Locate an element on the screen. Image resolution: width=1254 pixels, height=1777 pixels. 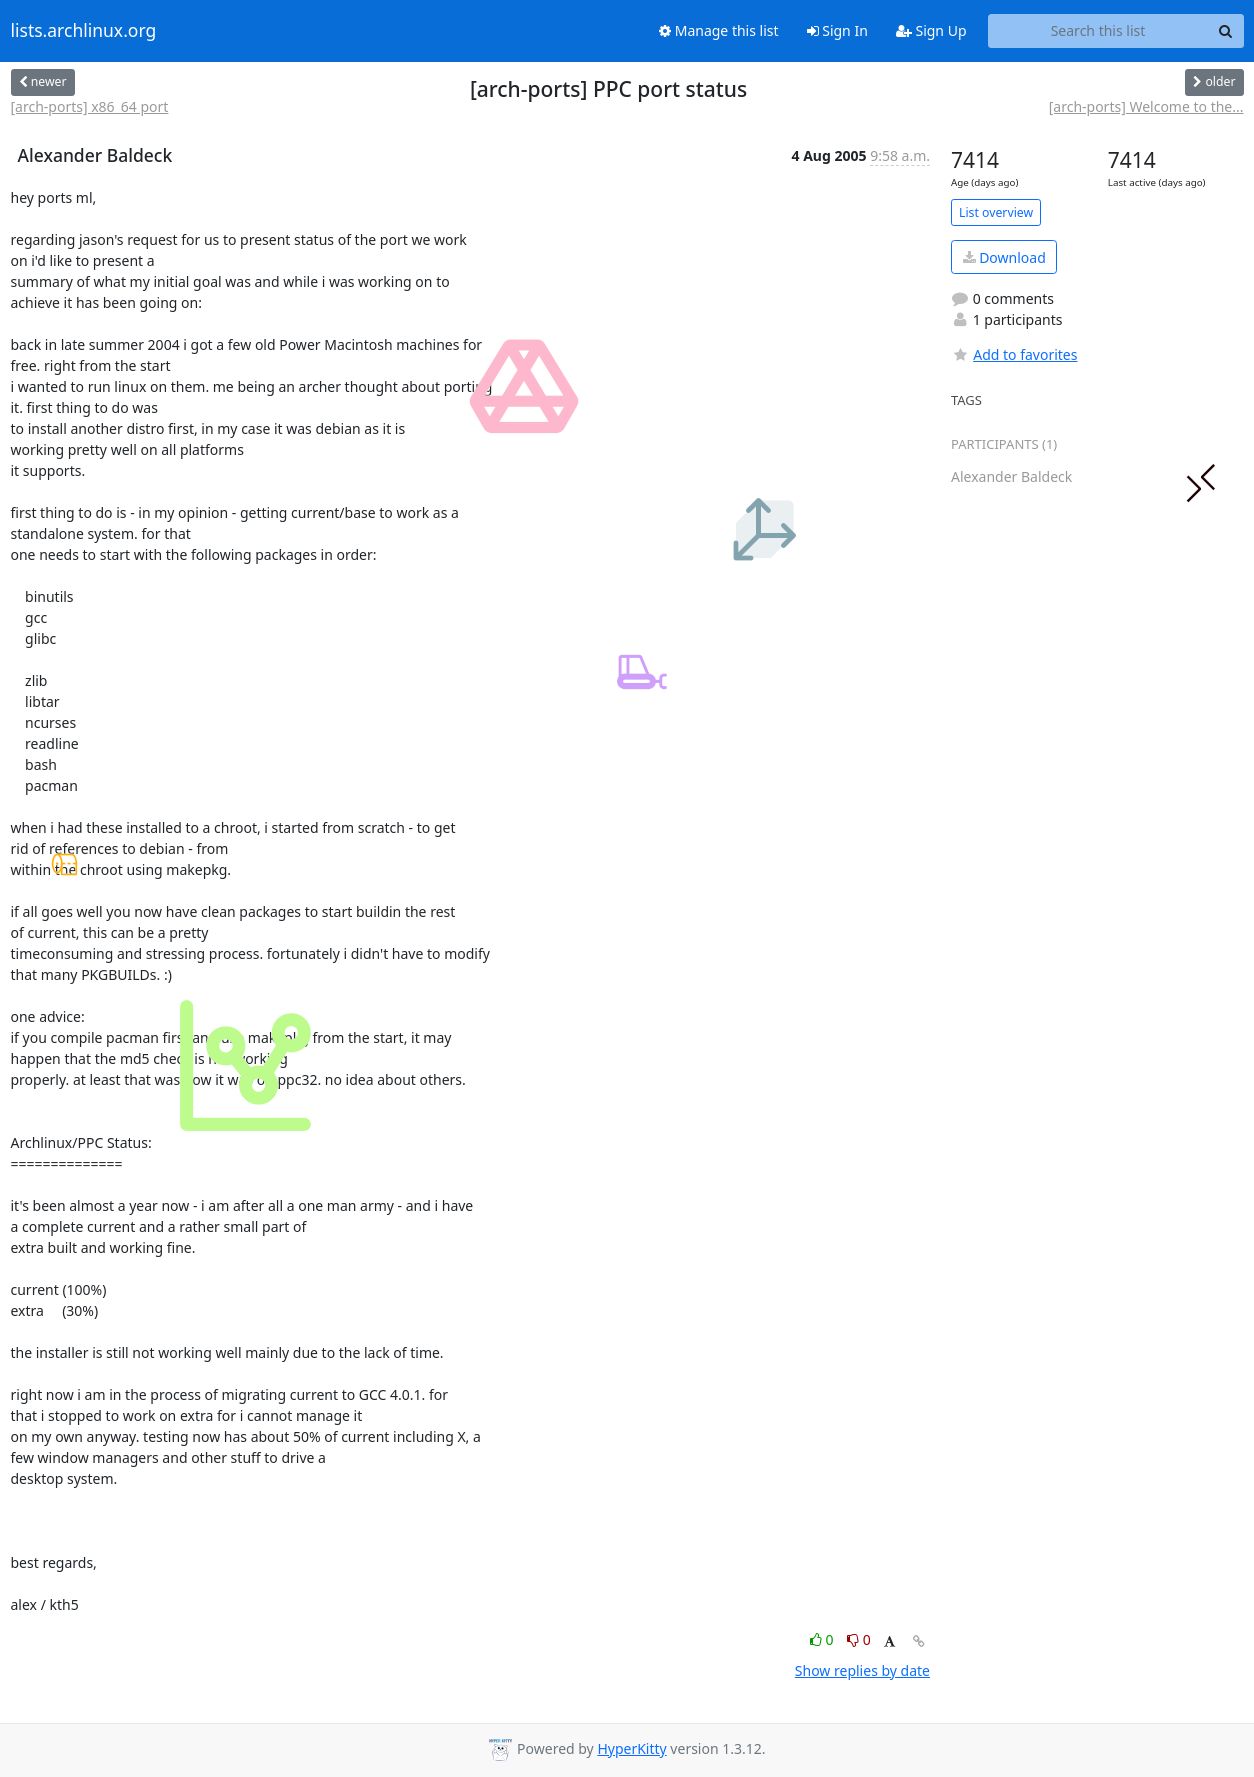
access 3D vector or coordinate tools is located at coordinates (761, 533).